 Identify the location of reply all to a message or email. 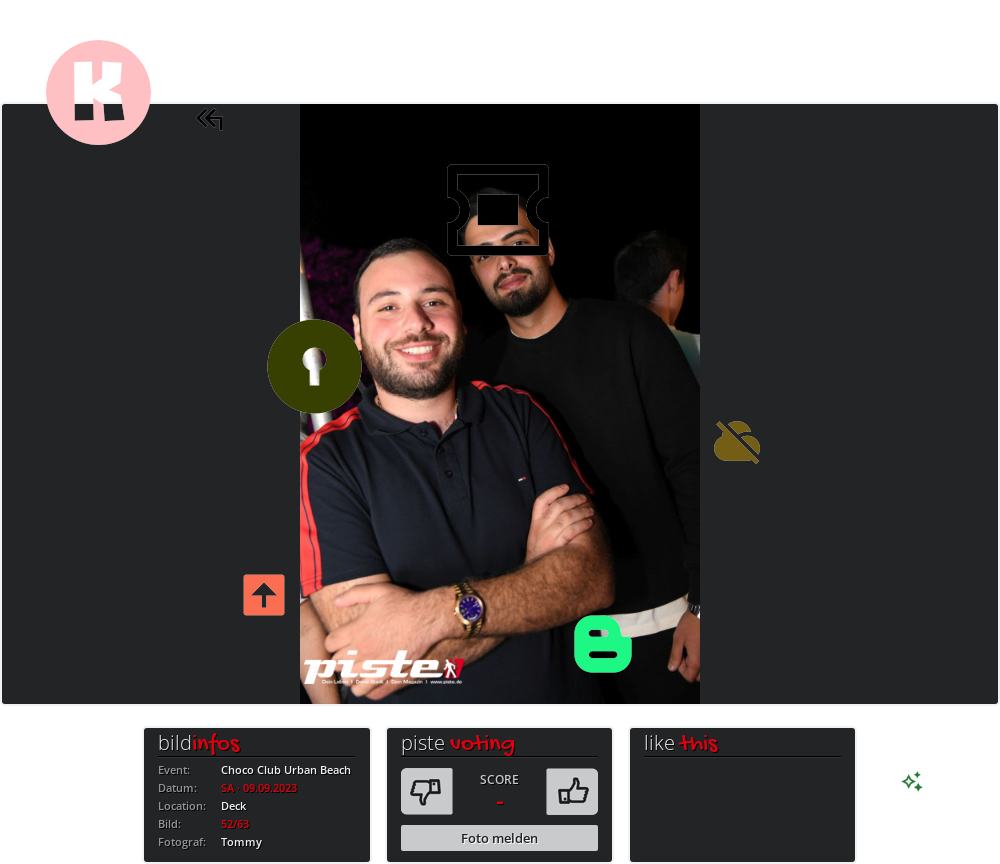
(210, 119).